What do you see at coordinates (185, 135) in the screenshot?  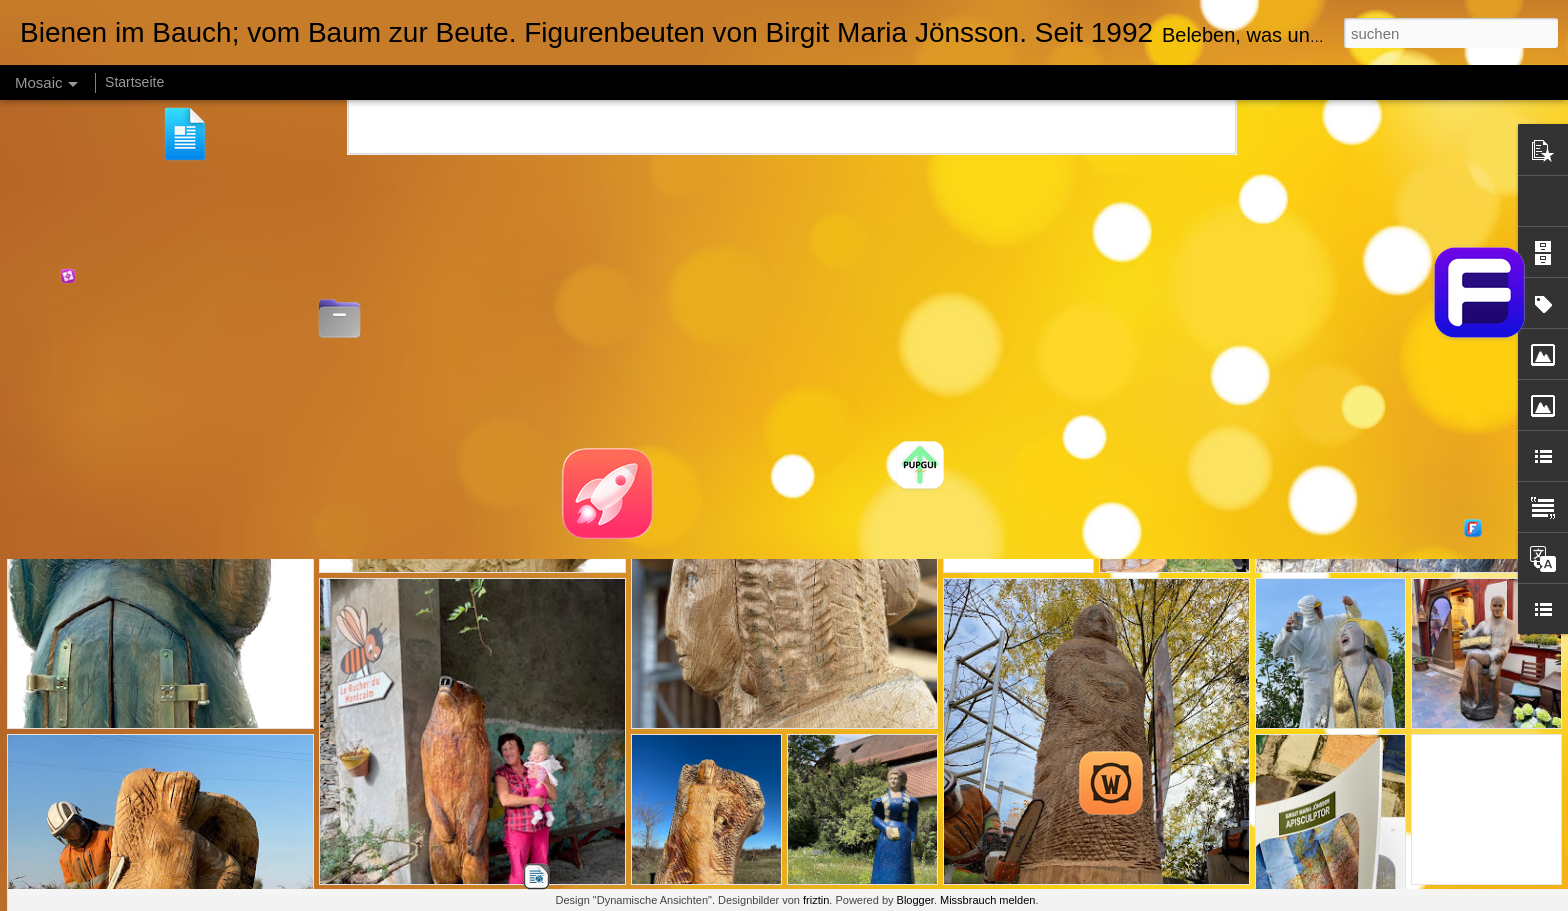 I see `a google docs document file` at bounding box center [185, 135].